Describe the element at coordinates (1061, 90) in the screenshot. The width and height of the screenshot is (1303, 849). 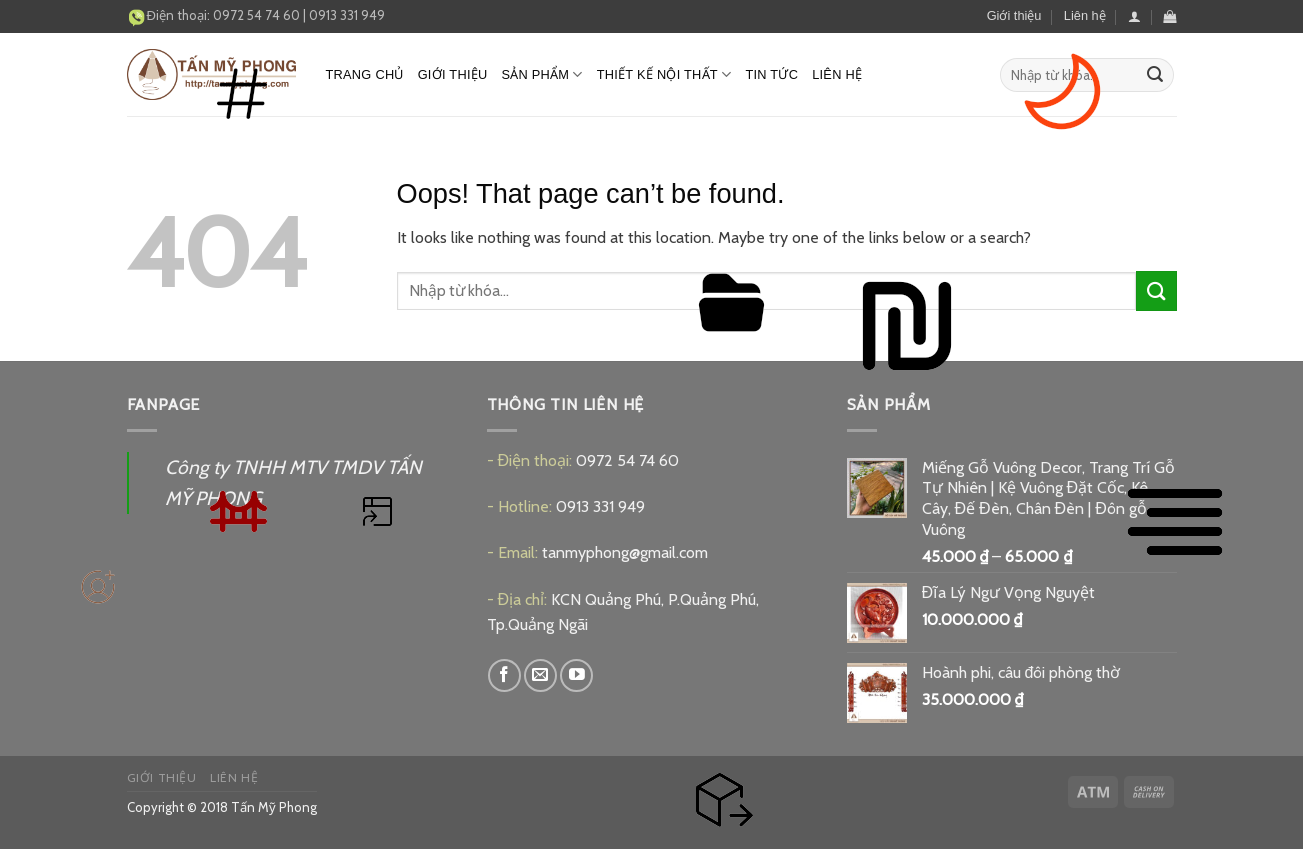
I see `switch to dark mode` at that location.